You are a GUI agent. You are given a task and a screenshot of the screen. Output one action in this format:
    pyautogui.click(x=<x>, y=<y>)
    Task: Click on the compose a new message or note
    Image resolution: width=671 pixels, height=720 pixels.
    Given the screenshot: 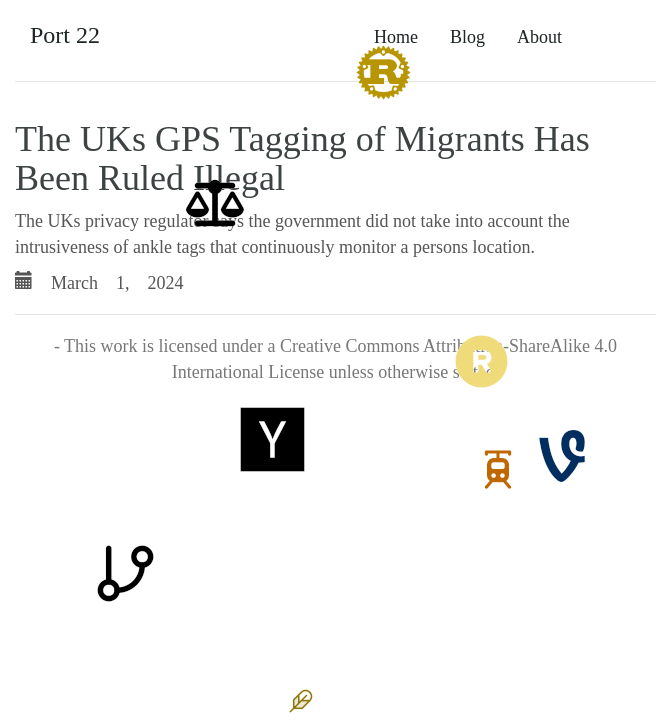 What is the action you would take?
    pyautogui.click(x=300, y=701)
    